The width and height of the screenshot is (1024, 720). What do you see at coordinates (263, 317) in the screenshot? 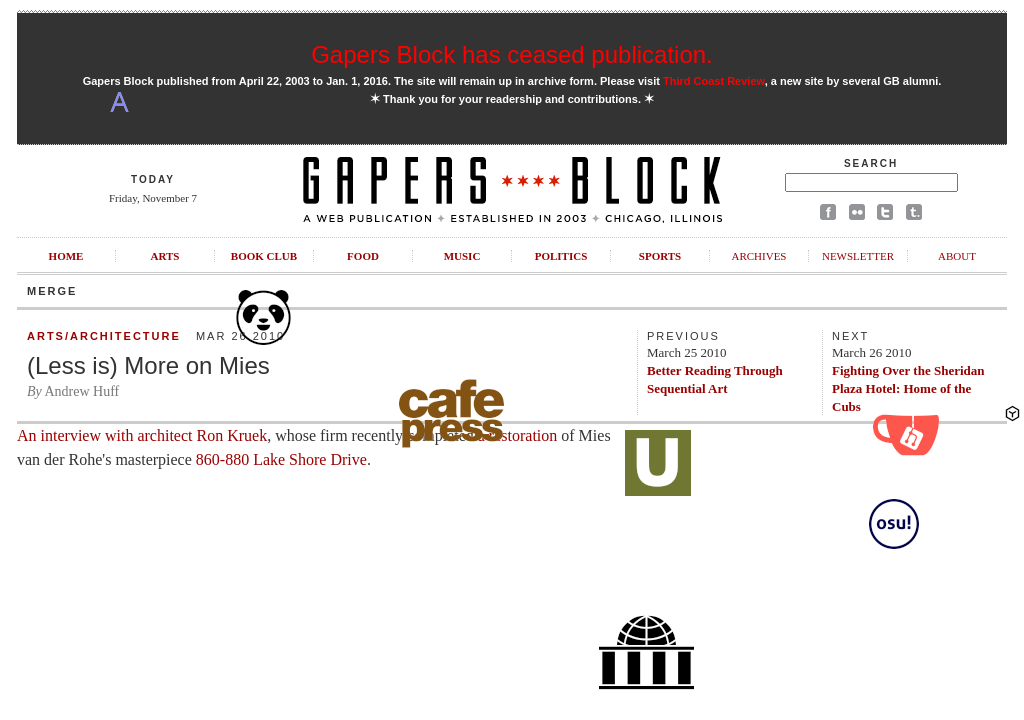
I see `open the foodpanda app` at bounding box center [263, 317].